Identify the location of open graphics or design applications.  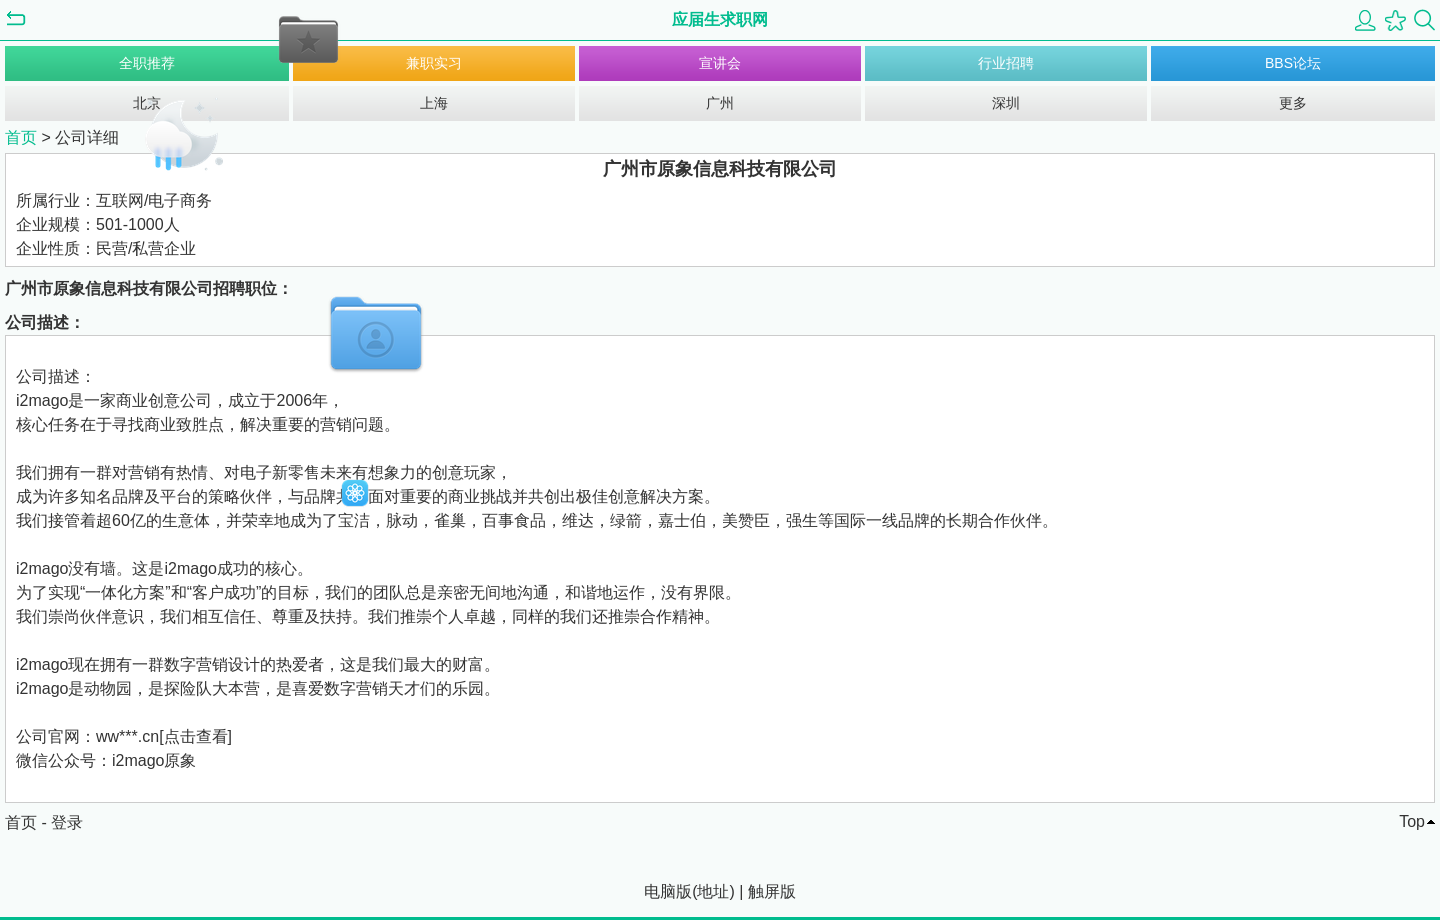
(355, 493).